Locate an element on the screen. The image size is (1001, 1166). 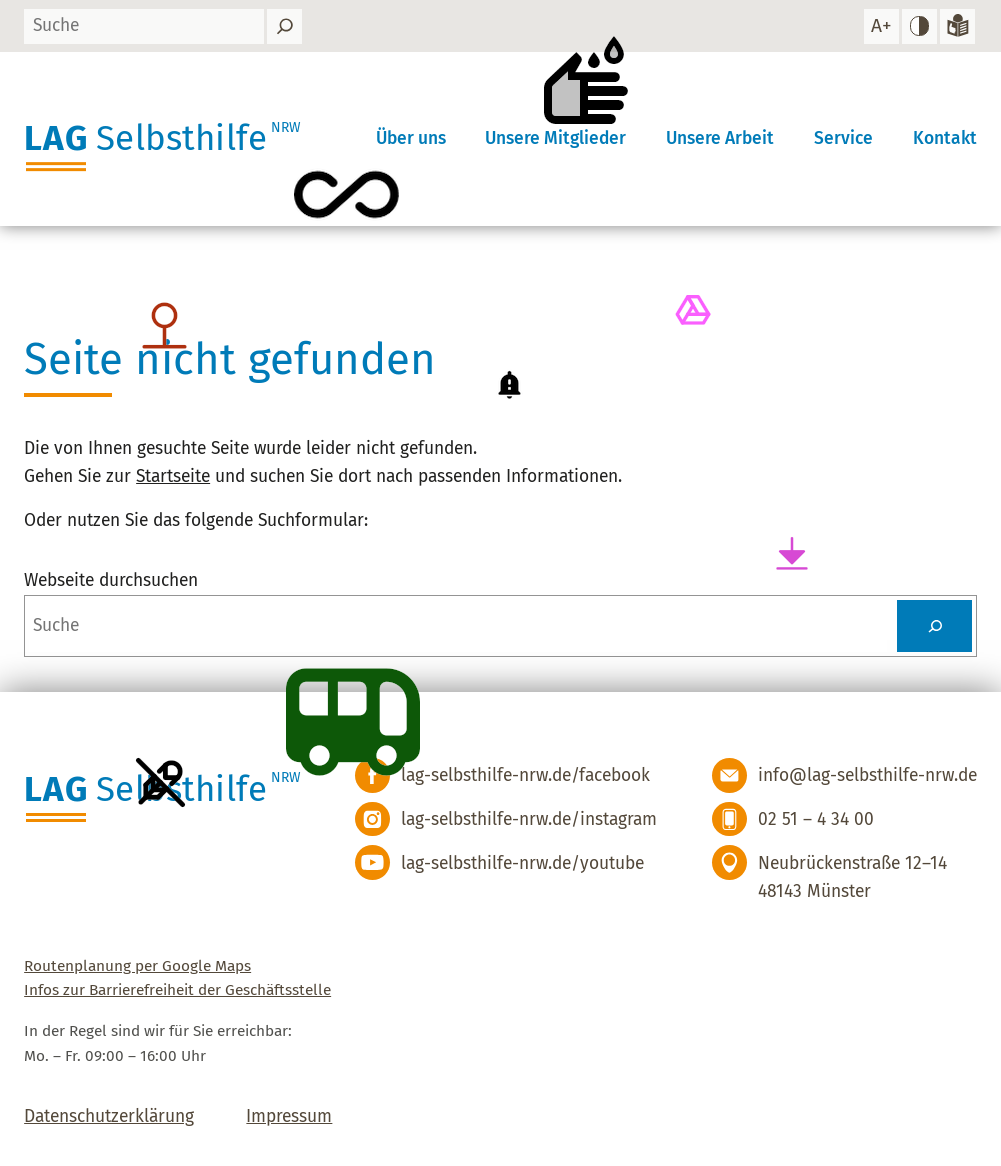
indicates unlimited or infinite capacity is located at coordinates (346, 194).